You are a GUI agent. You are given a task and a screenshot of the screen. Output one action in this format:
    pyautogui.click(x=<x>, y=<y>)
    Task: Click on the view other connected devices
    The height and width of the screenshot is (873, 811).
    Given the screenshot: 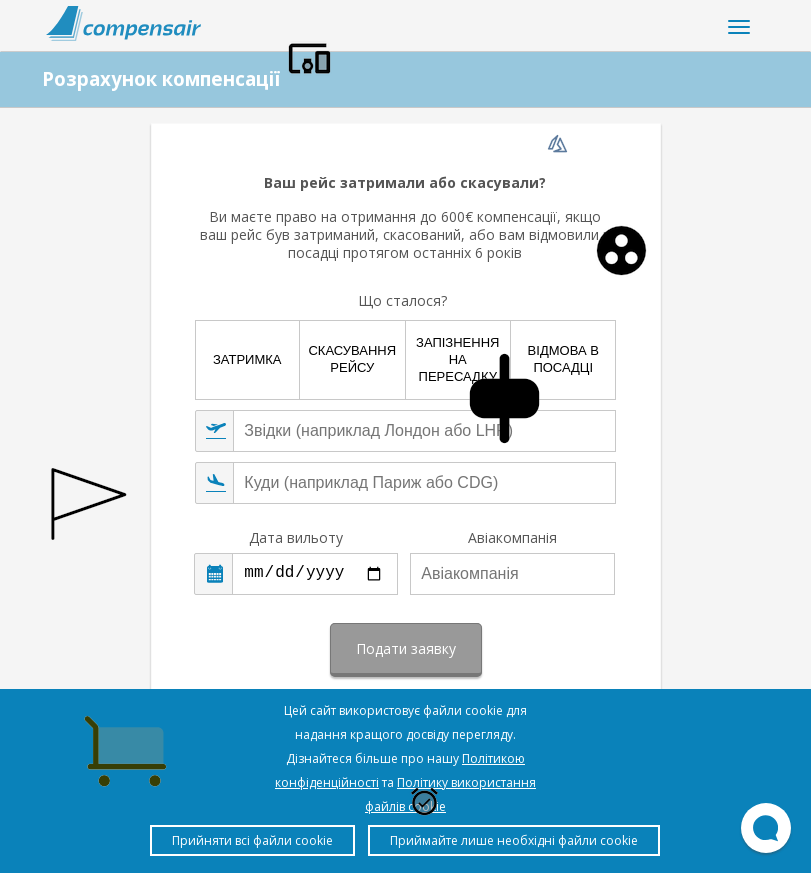 What is the action you would take?
    pyautogui.click(x=309, y=58)
    